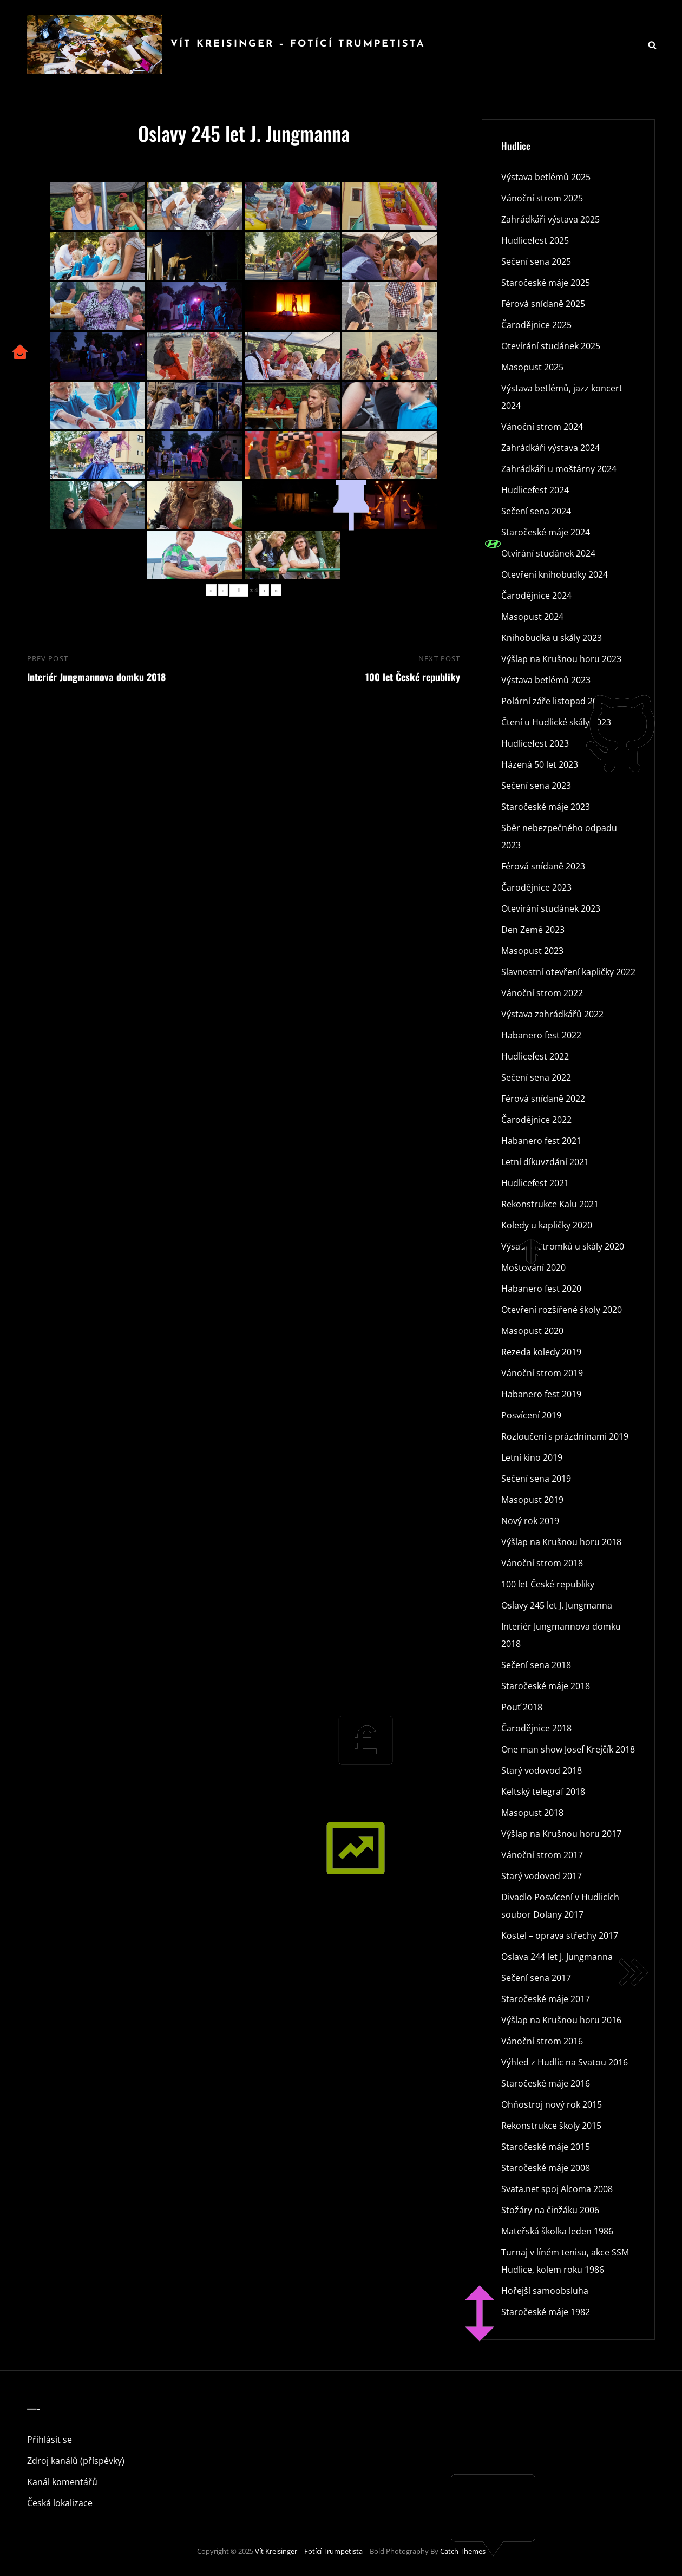 The height and width of the screenshot is (2576, 682). Describe the element at coordinates (493, 544) in the screenshot. I see `Hyundai brand logo` at that location.